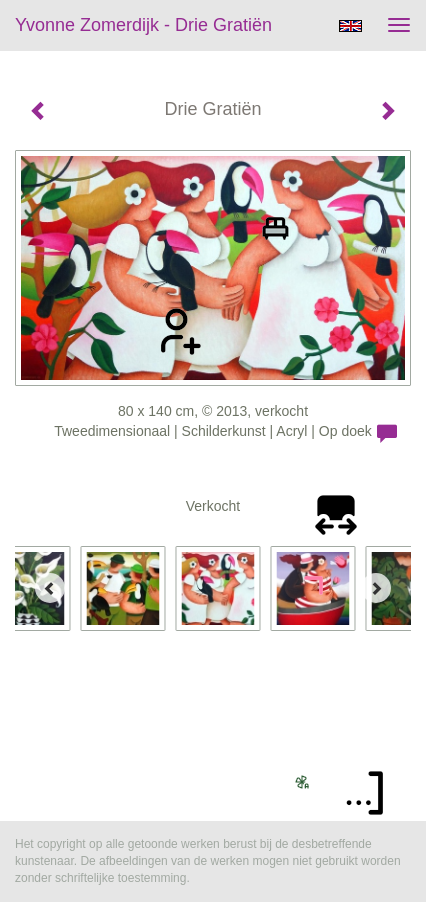 The height and width of the screenshot is (902, 426). I want to click on add a new contact or friend, so click(176, 330).